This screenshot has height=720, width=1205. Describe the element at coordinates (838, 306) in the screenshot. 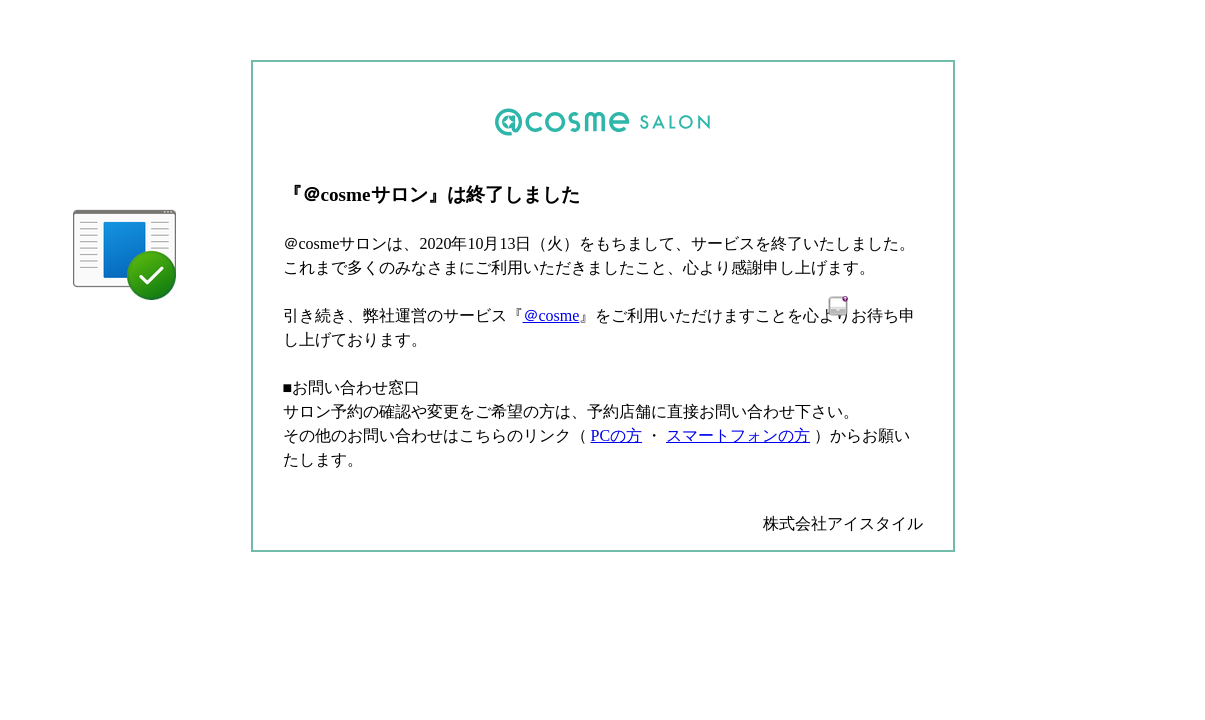

I see `sync mail between inbox and outbox` at that location.